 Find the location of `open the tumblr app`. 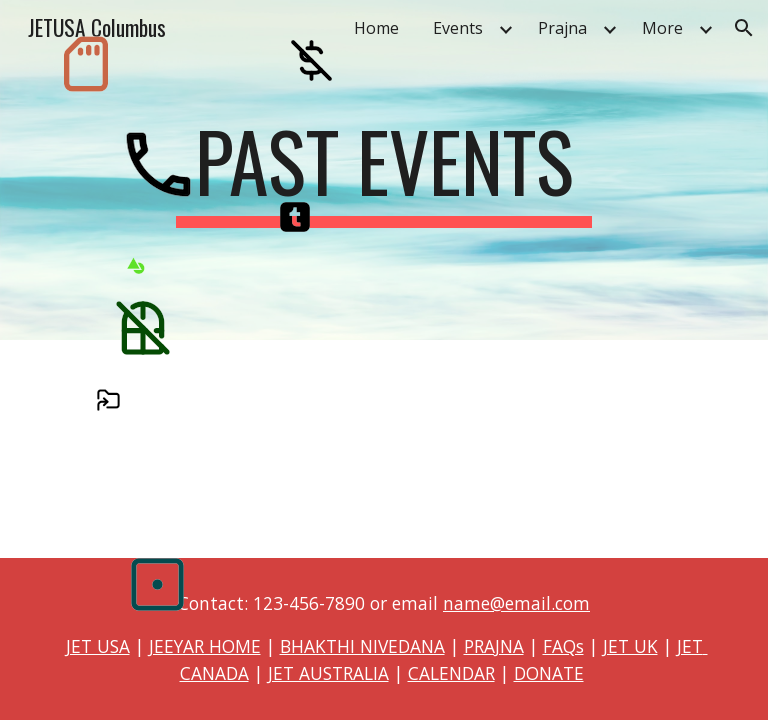

open the tumblr app is located at coordinates (295, 217).